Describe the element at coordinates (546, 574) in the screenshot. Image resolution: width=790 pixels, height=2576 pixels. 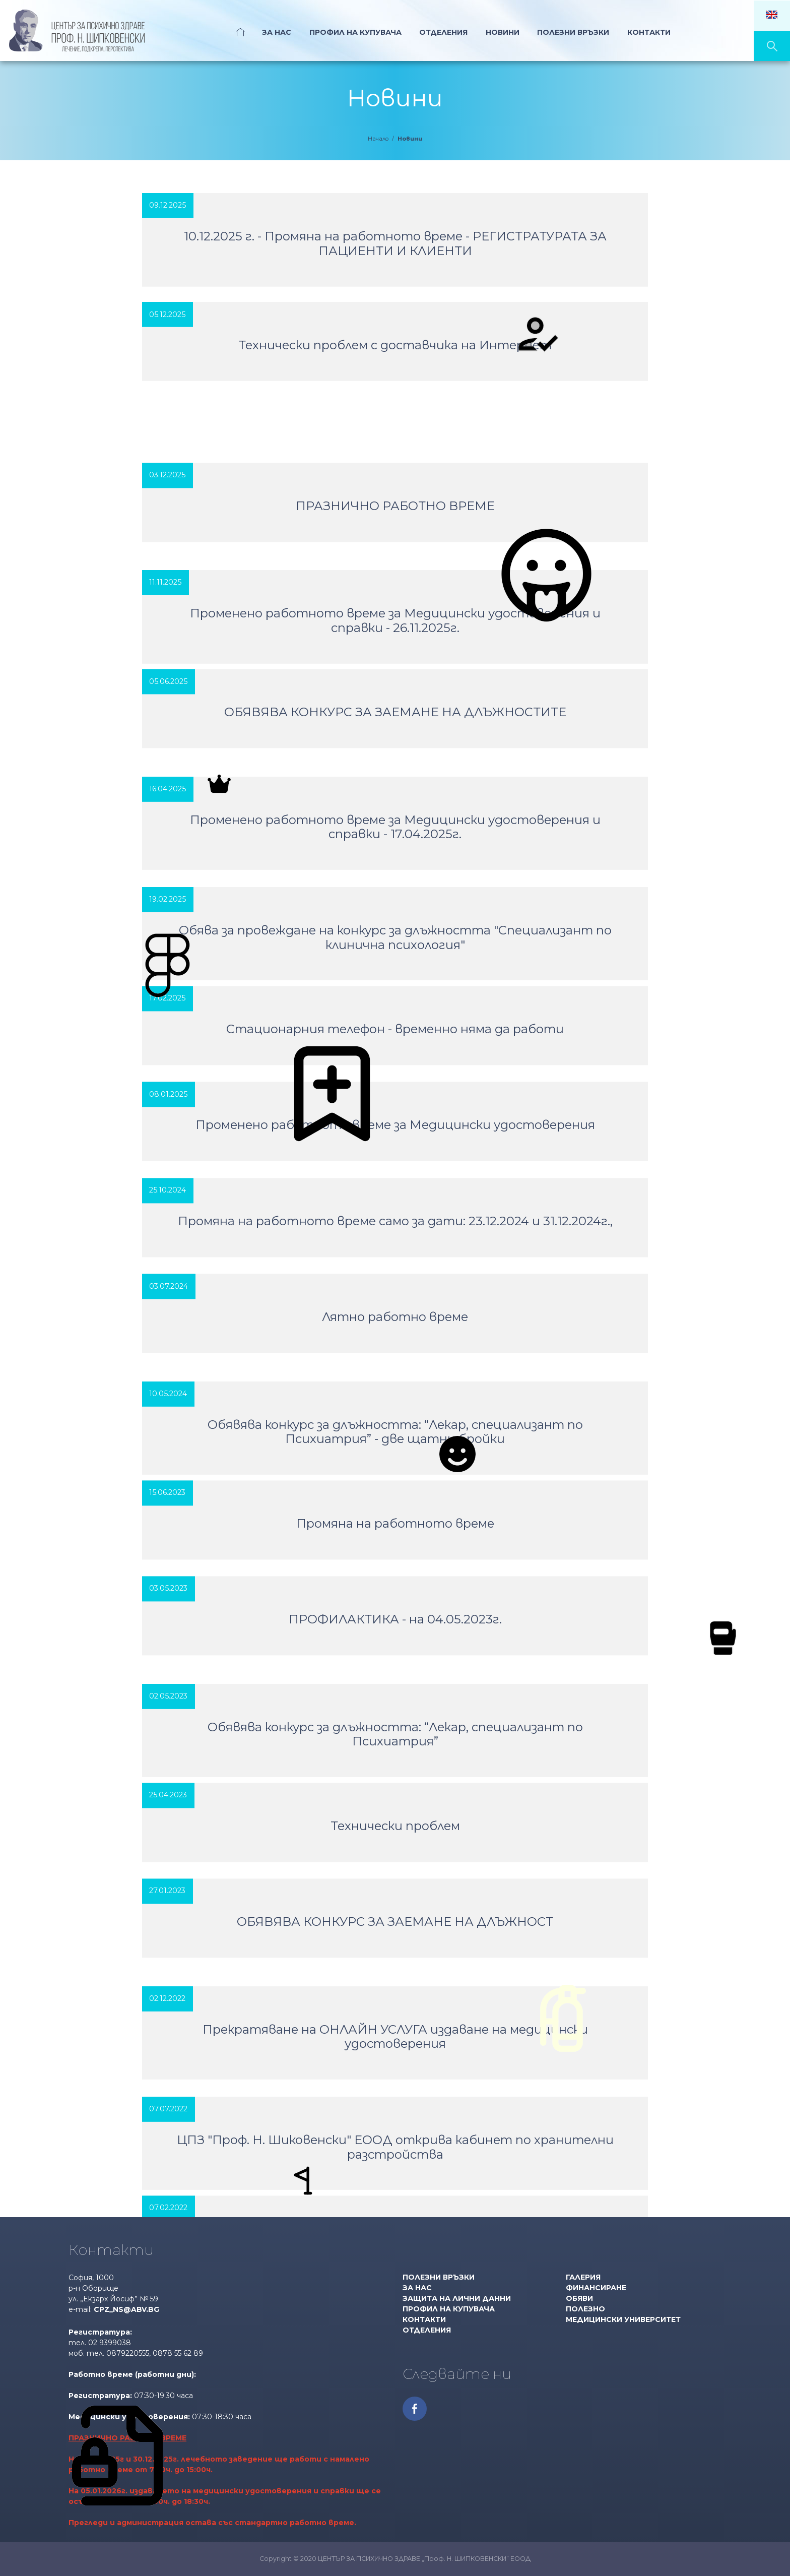
I see `insert playful or silly emoji in message` at that location.